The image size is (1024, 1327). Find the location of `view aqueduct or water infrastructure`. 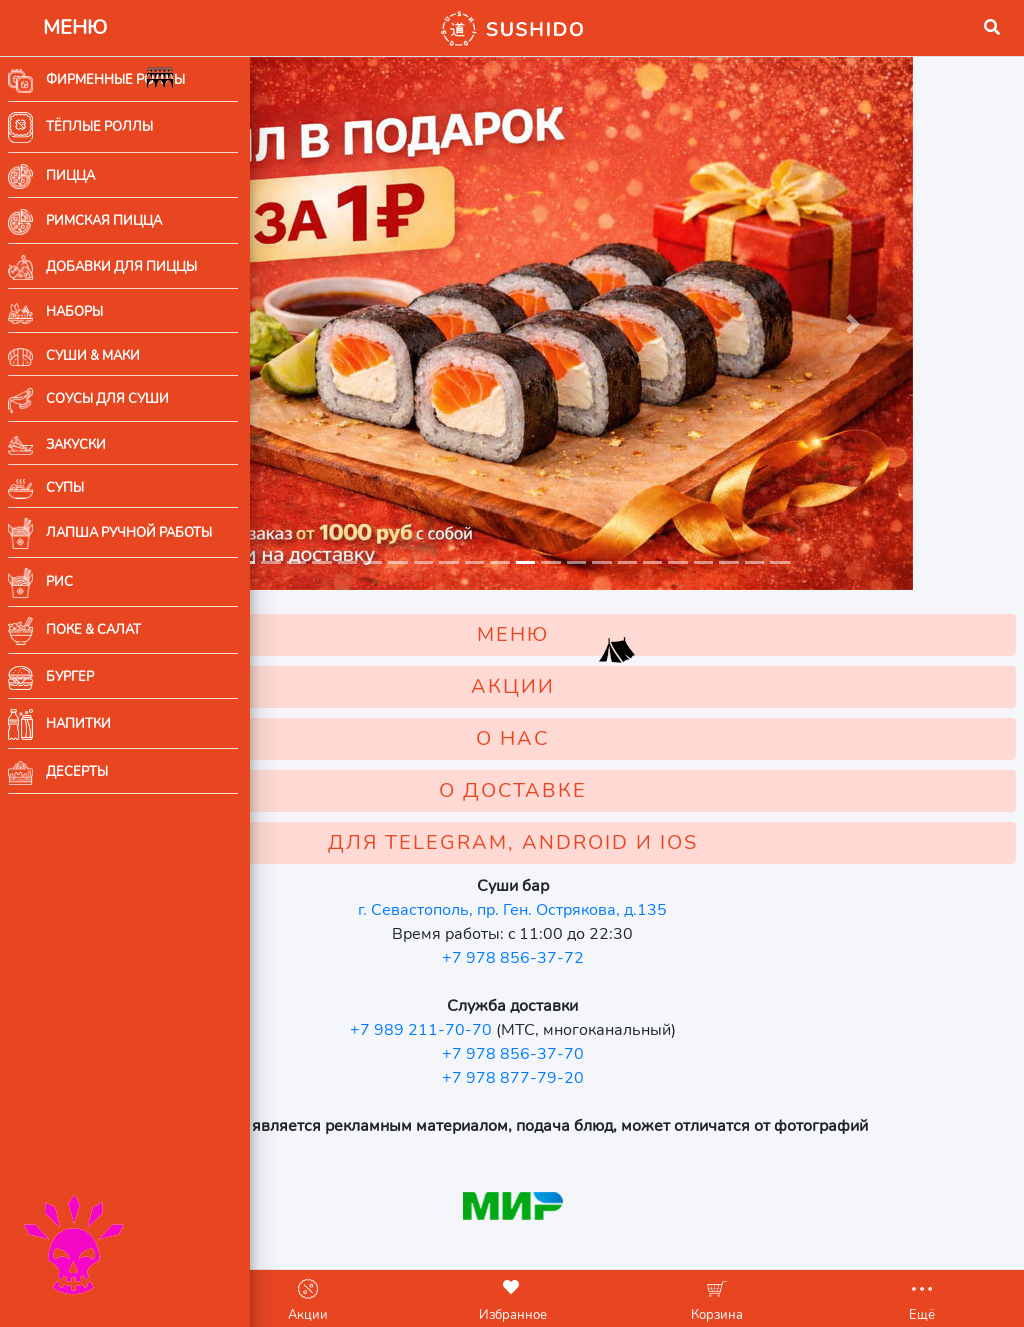

view aqueduct or water infrastructure is located at coordinates (160, 75).